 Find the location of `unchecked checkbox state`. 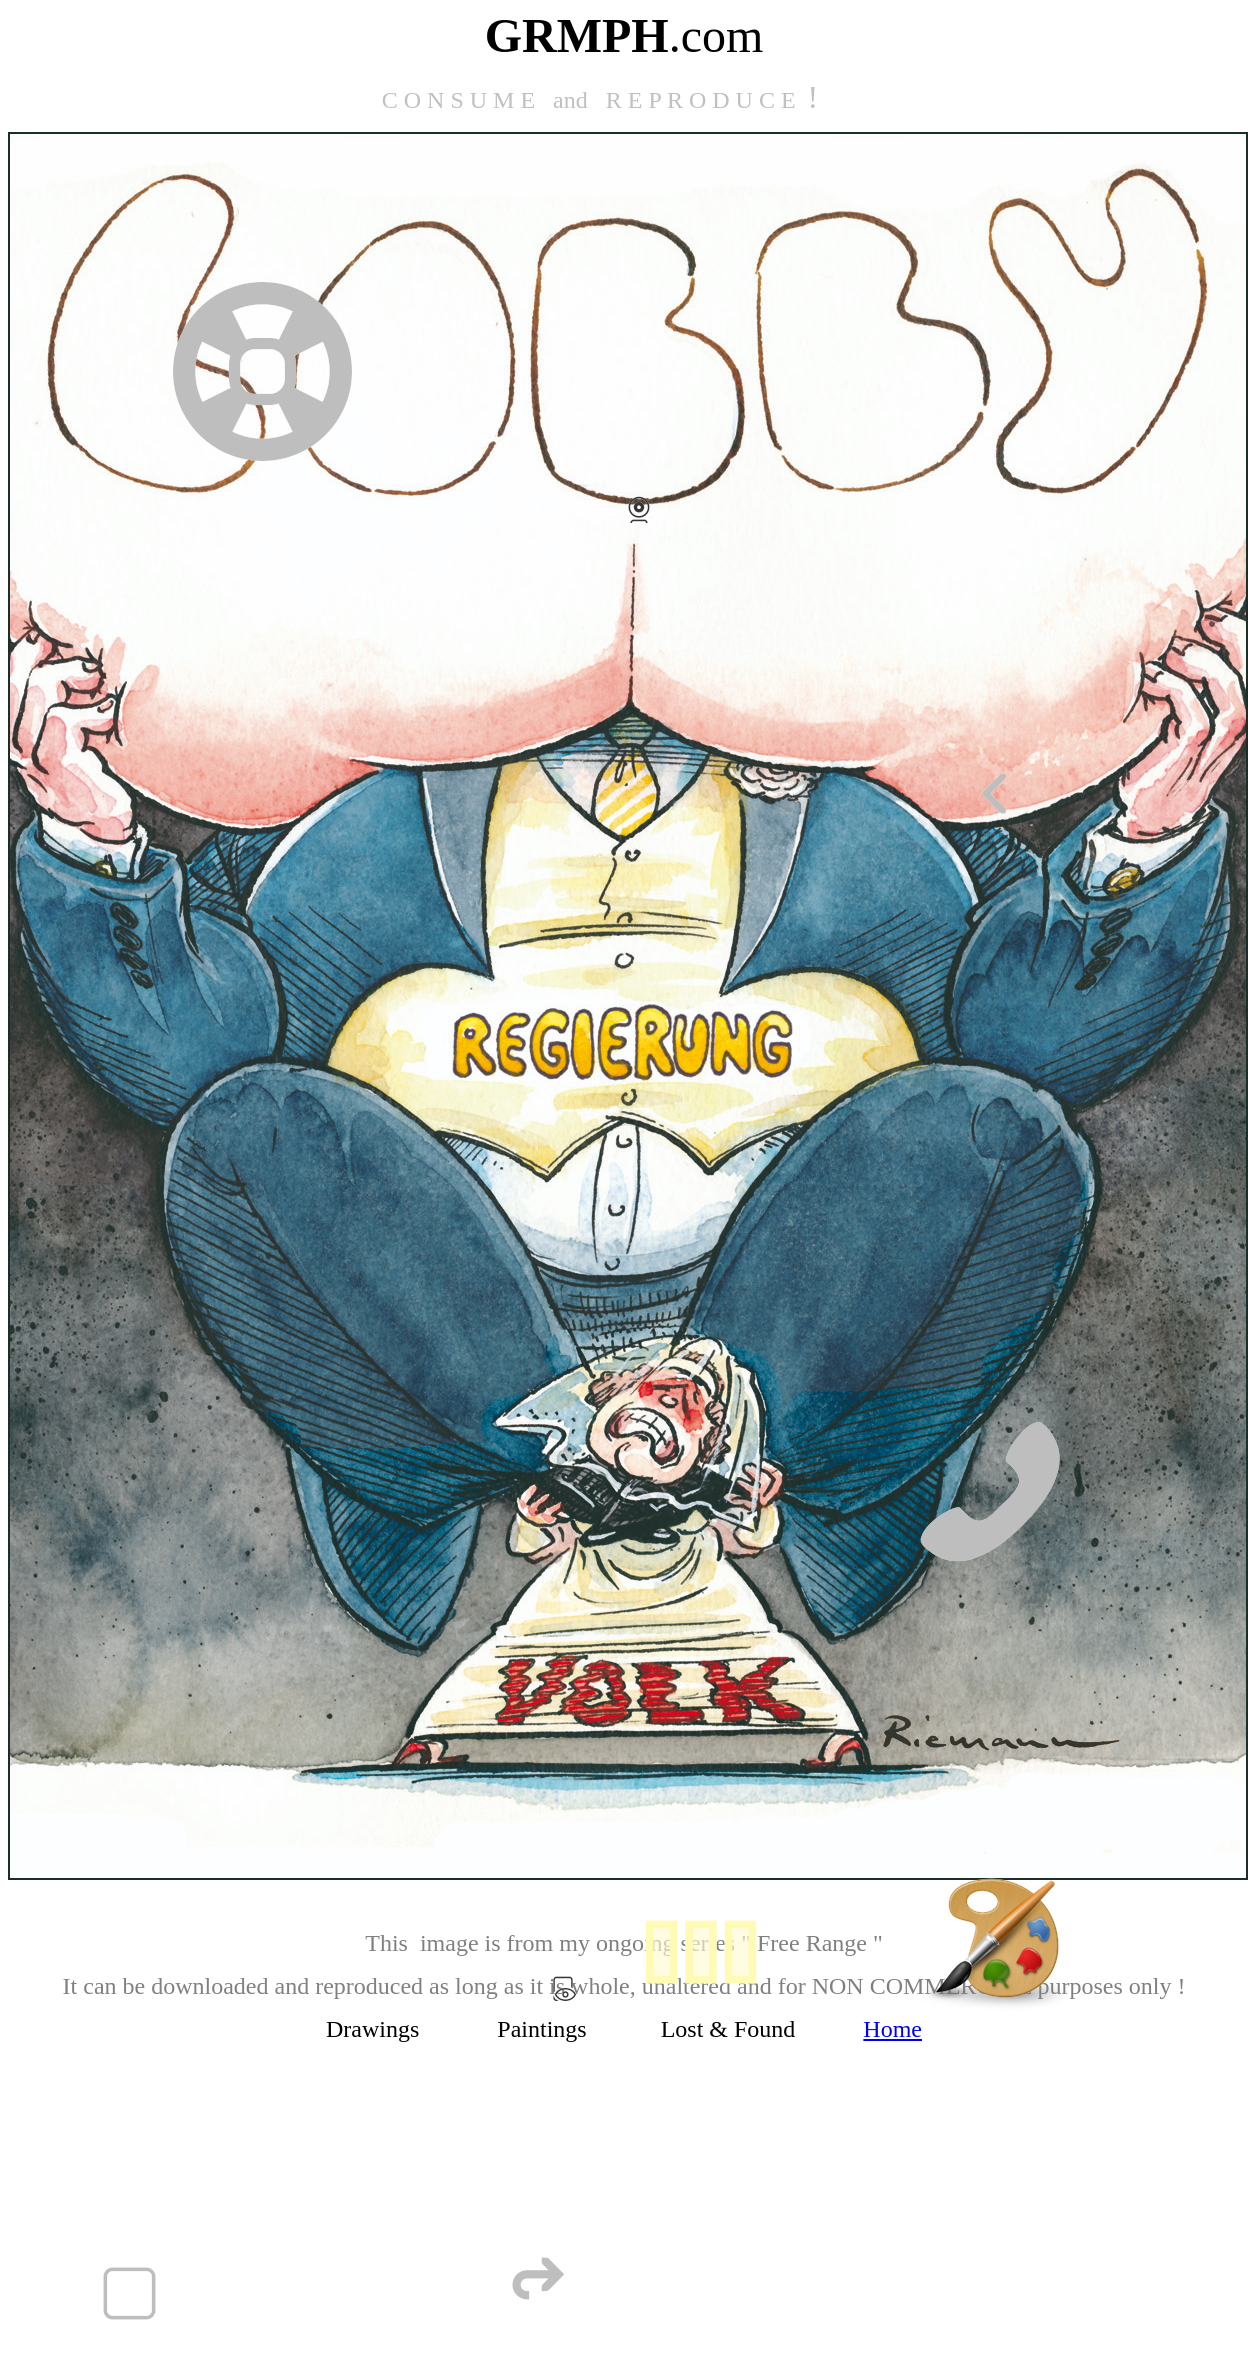

unchecked checkbox state is located at coordinates (129, 2293).